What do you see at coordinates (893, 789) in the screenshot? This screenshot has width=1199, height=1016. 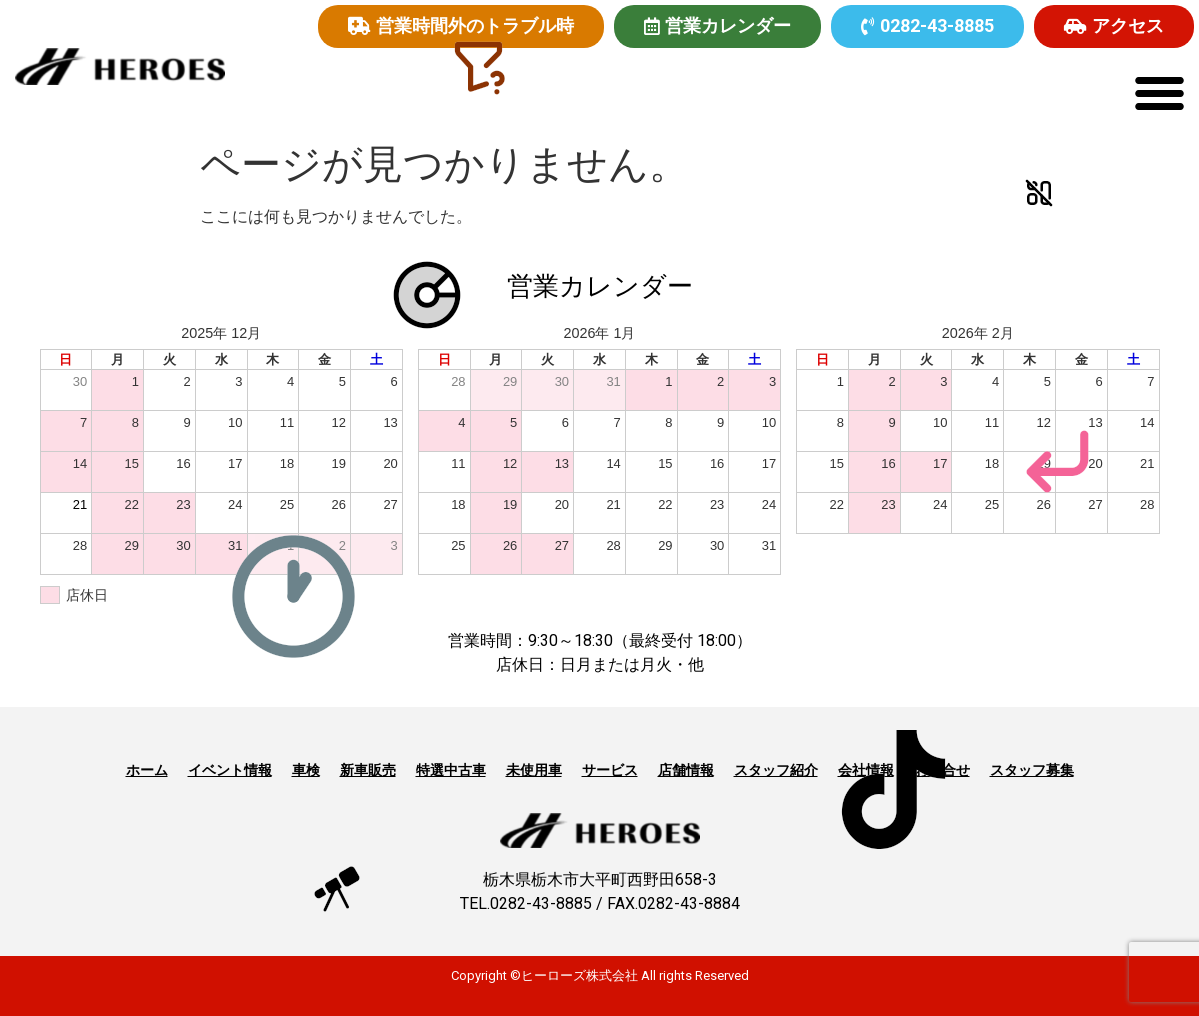 I see `open TikTok app` at bounding box center [893, 789].